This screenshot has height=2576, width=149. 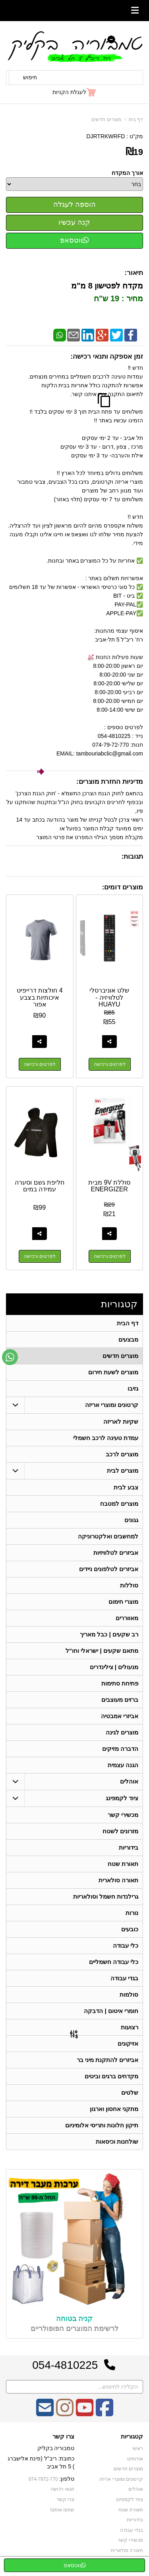 What do you see at coordinates (104, 400) in the screenshot?
I see `copy to clipboard` at bounding box center [104, 400].